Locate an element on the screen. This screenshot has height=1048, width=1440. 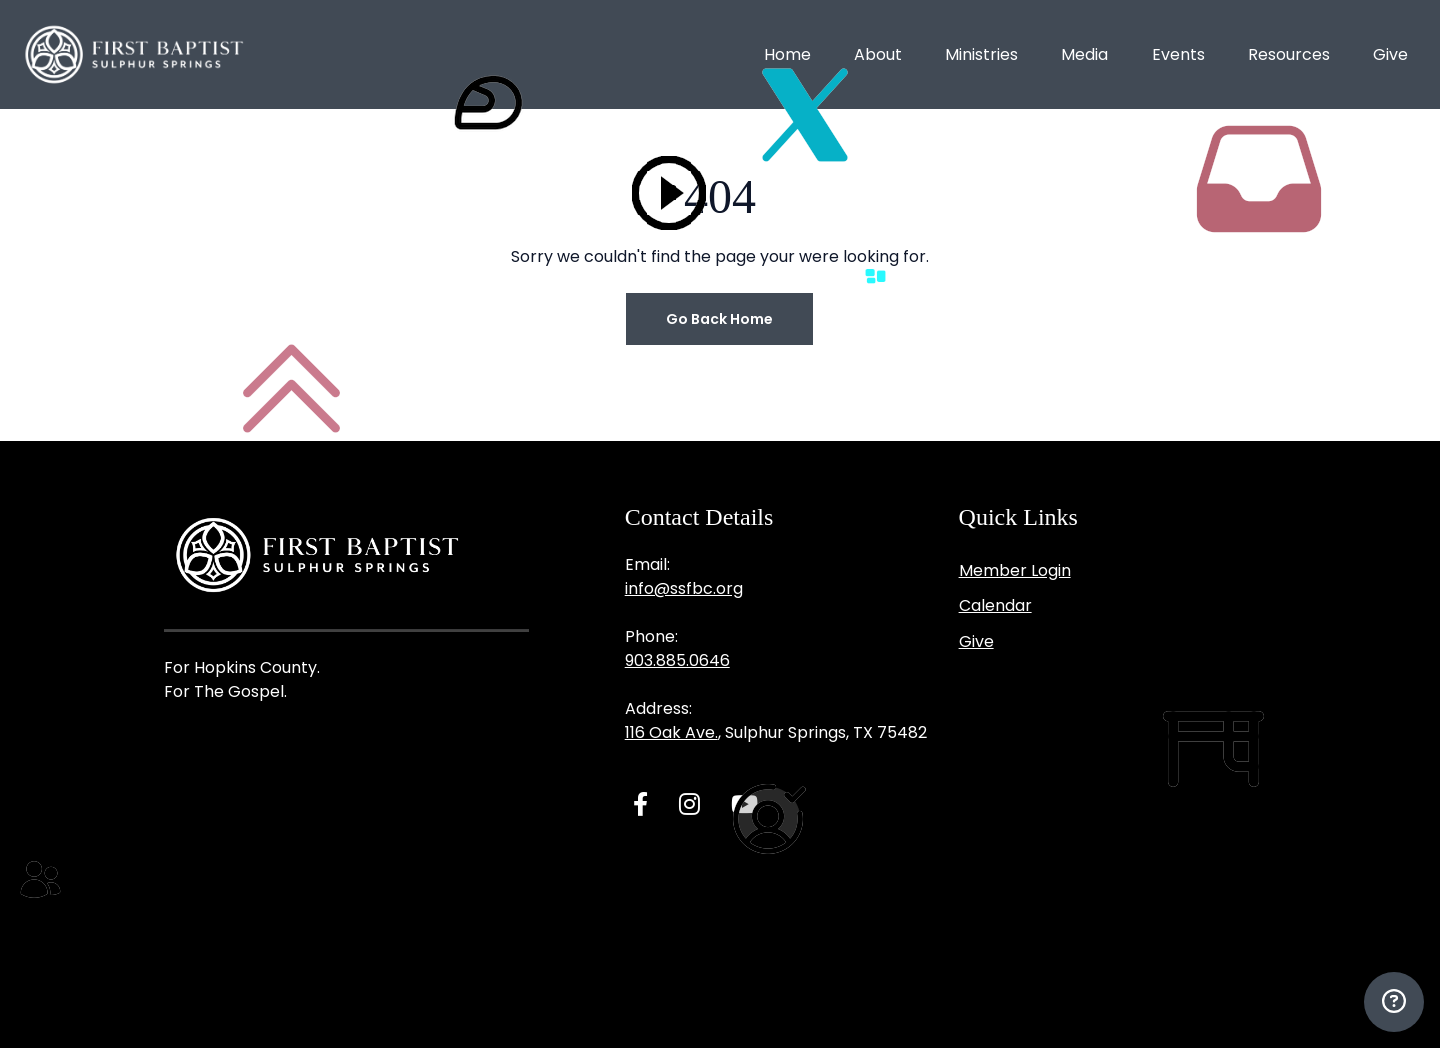
open the X (formerly Twitter) app is located at coordinates (805, 115).